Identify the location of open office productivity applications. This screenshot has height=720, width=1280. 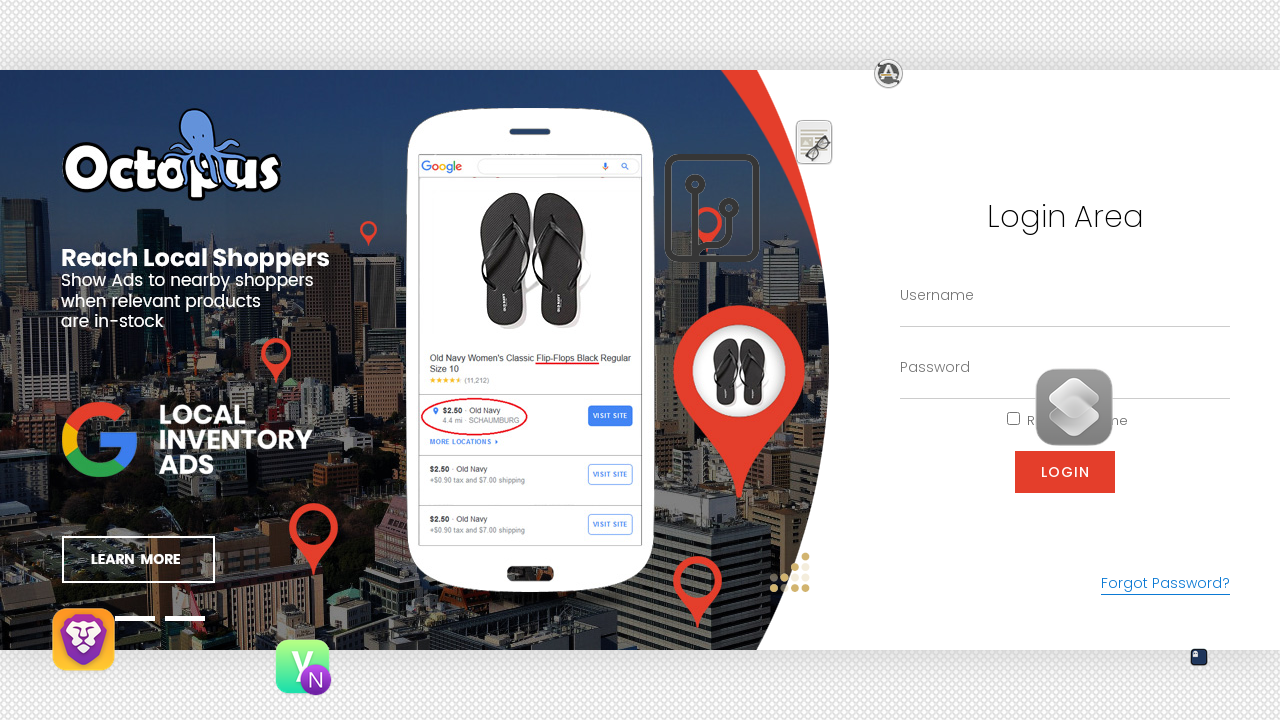
(814, 142).